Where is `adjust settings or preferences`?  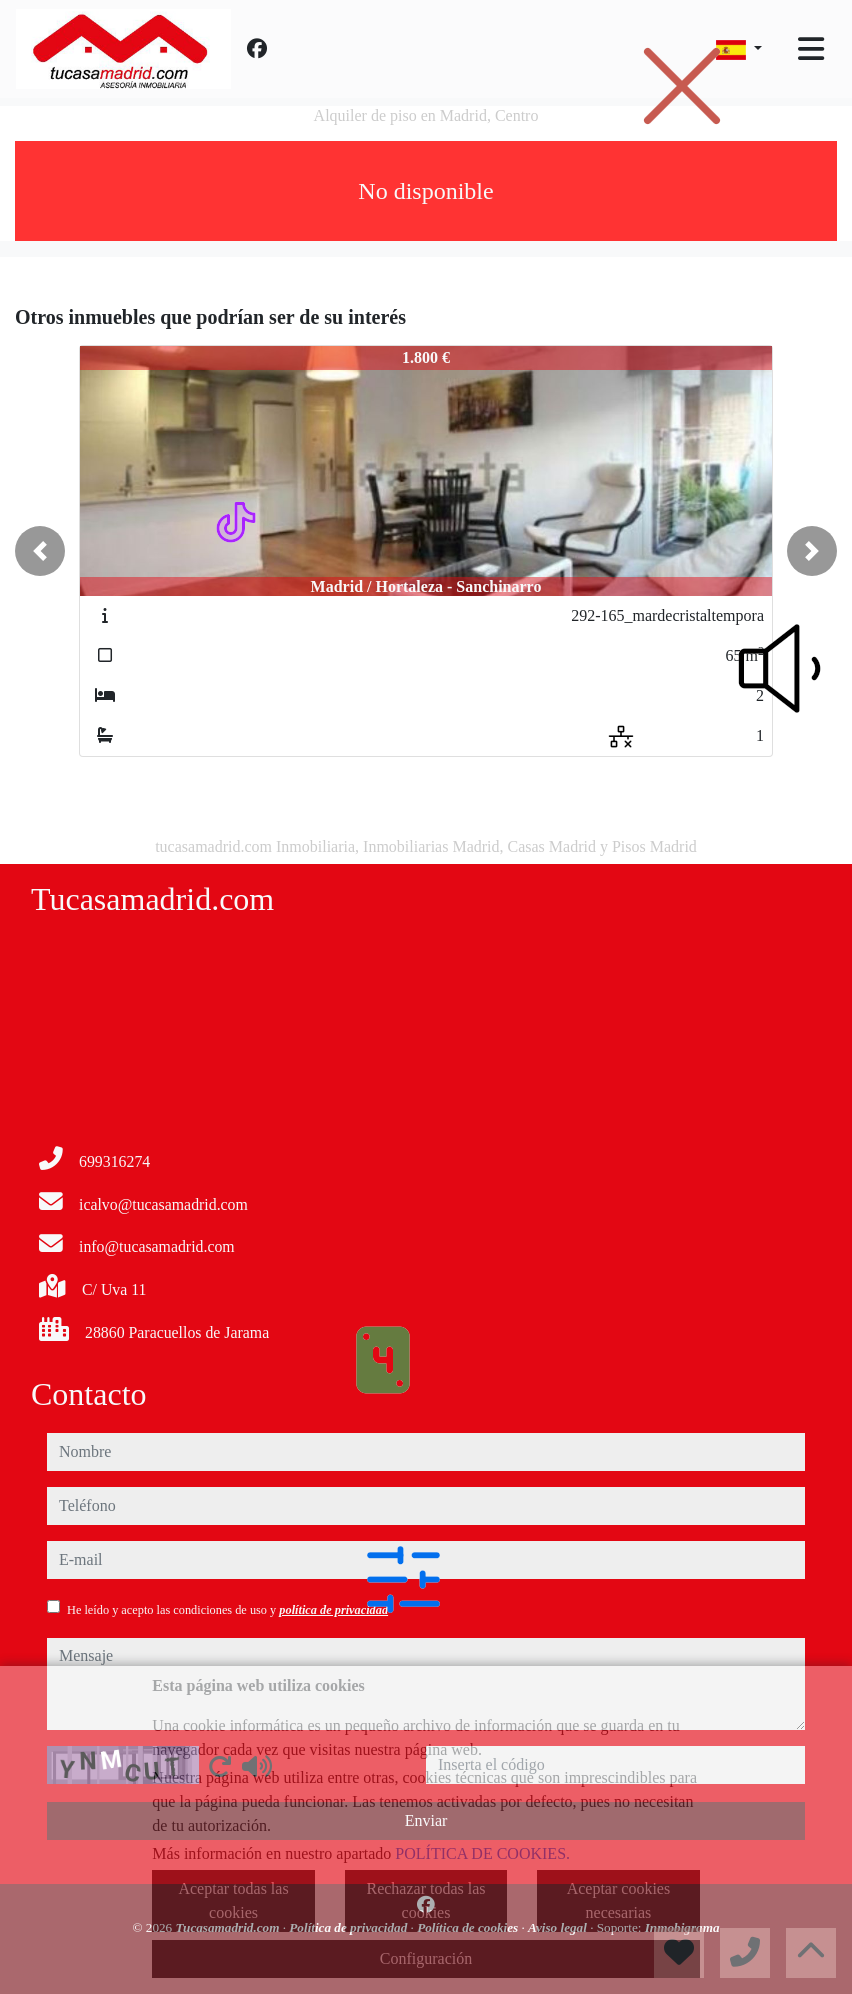
adjust settings or preferences is located at coordinates (403, 1578).